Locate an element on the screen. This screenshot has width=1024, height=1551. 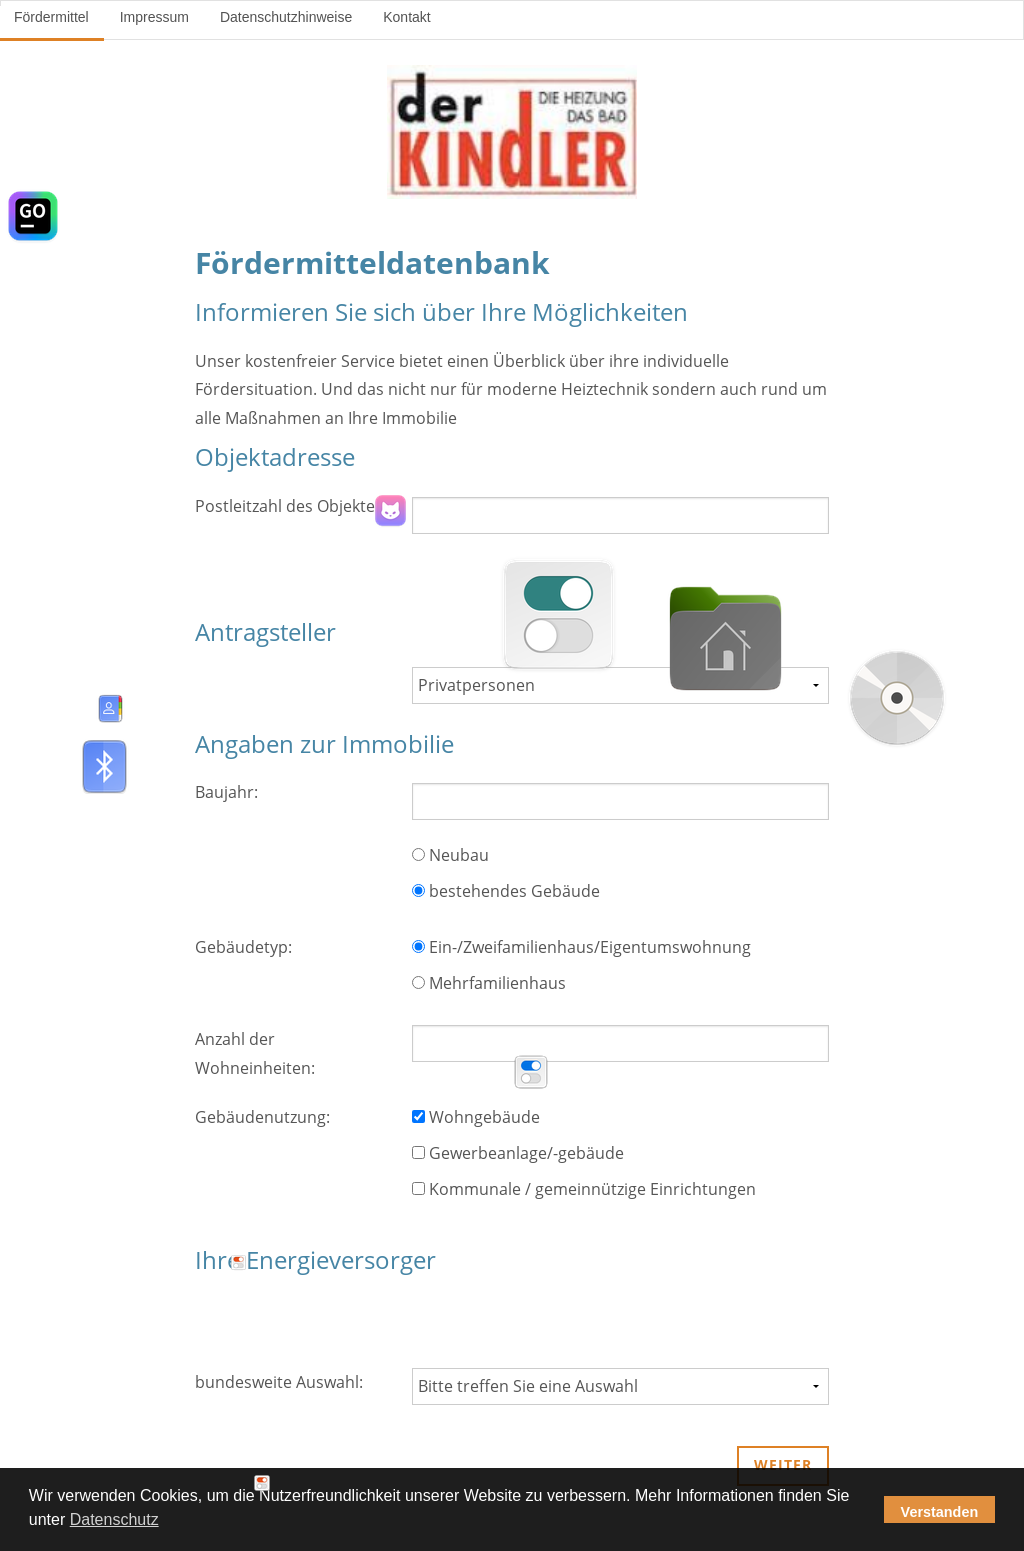
open clash verge proxy client is located at coordinates (390, 510).